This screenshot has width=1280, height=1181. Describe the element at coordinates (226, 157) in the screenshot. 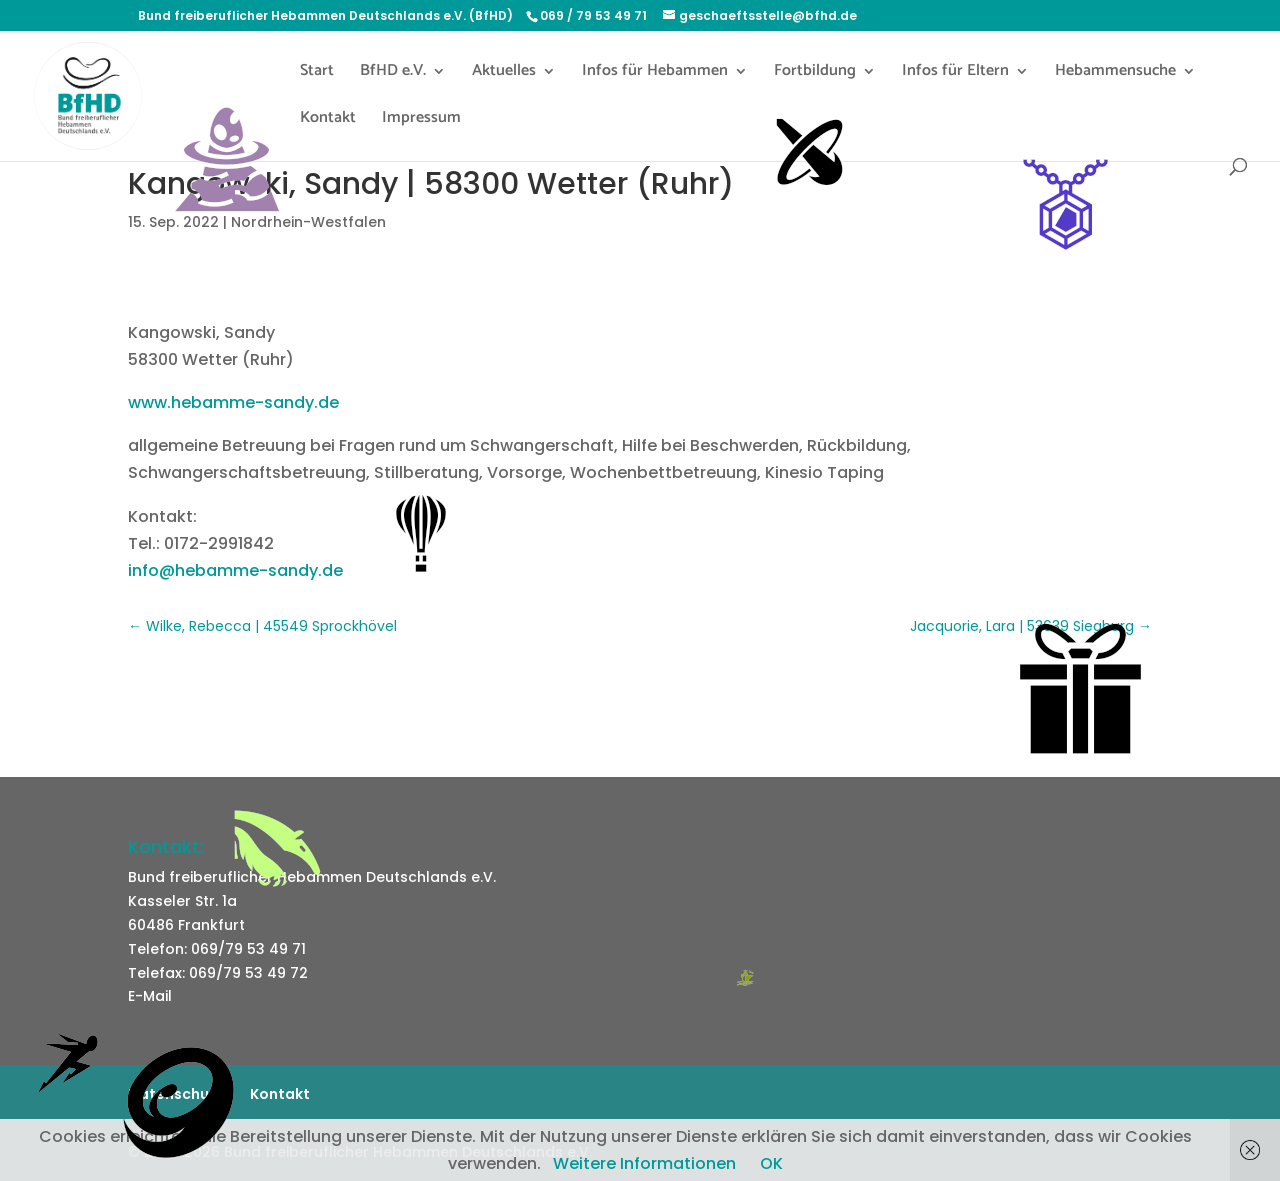

I see `koholint egg icon from the legend of zelda: link's awakening` at that location.